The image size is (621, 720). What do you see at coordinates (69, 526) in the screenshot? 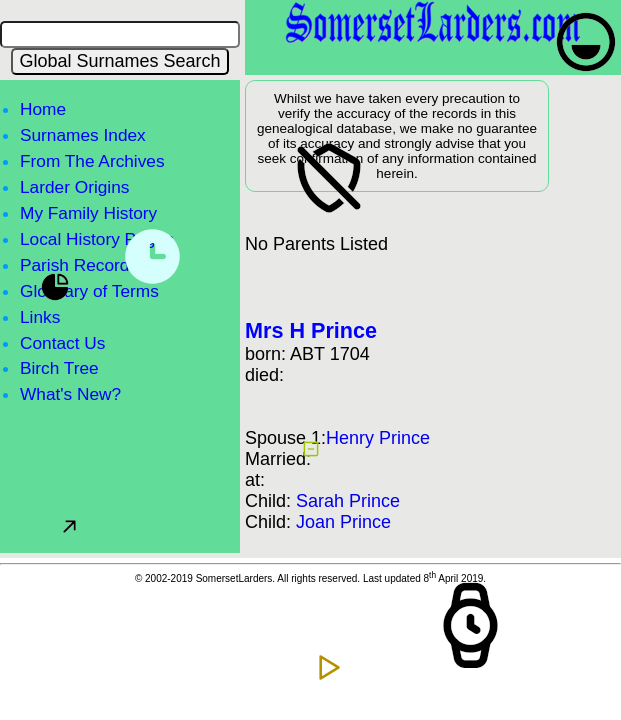
I see `open link in new tab or window` at bounding box center [69, 526].